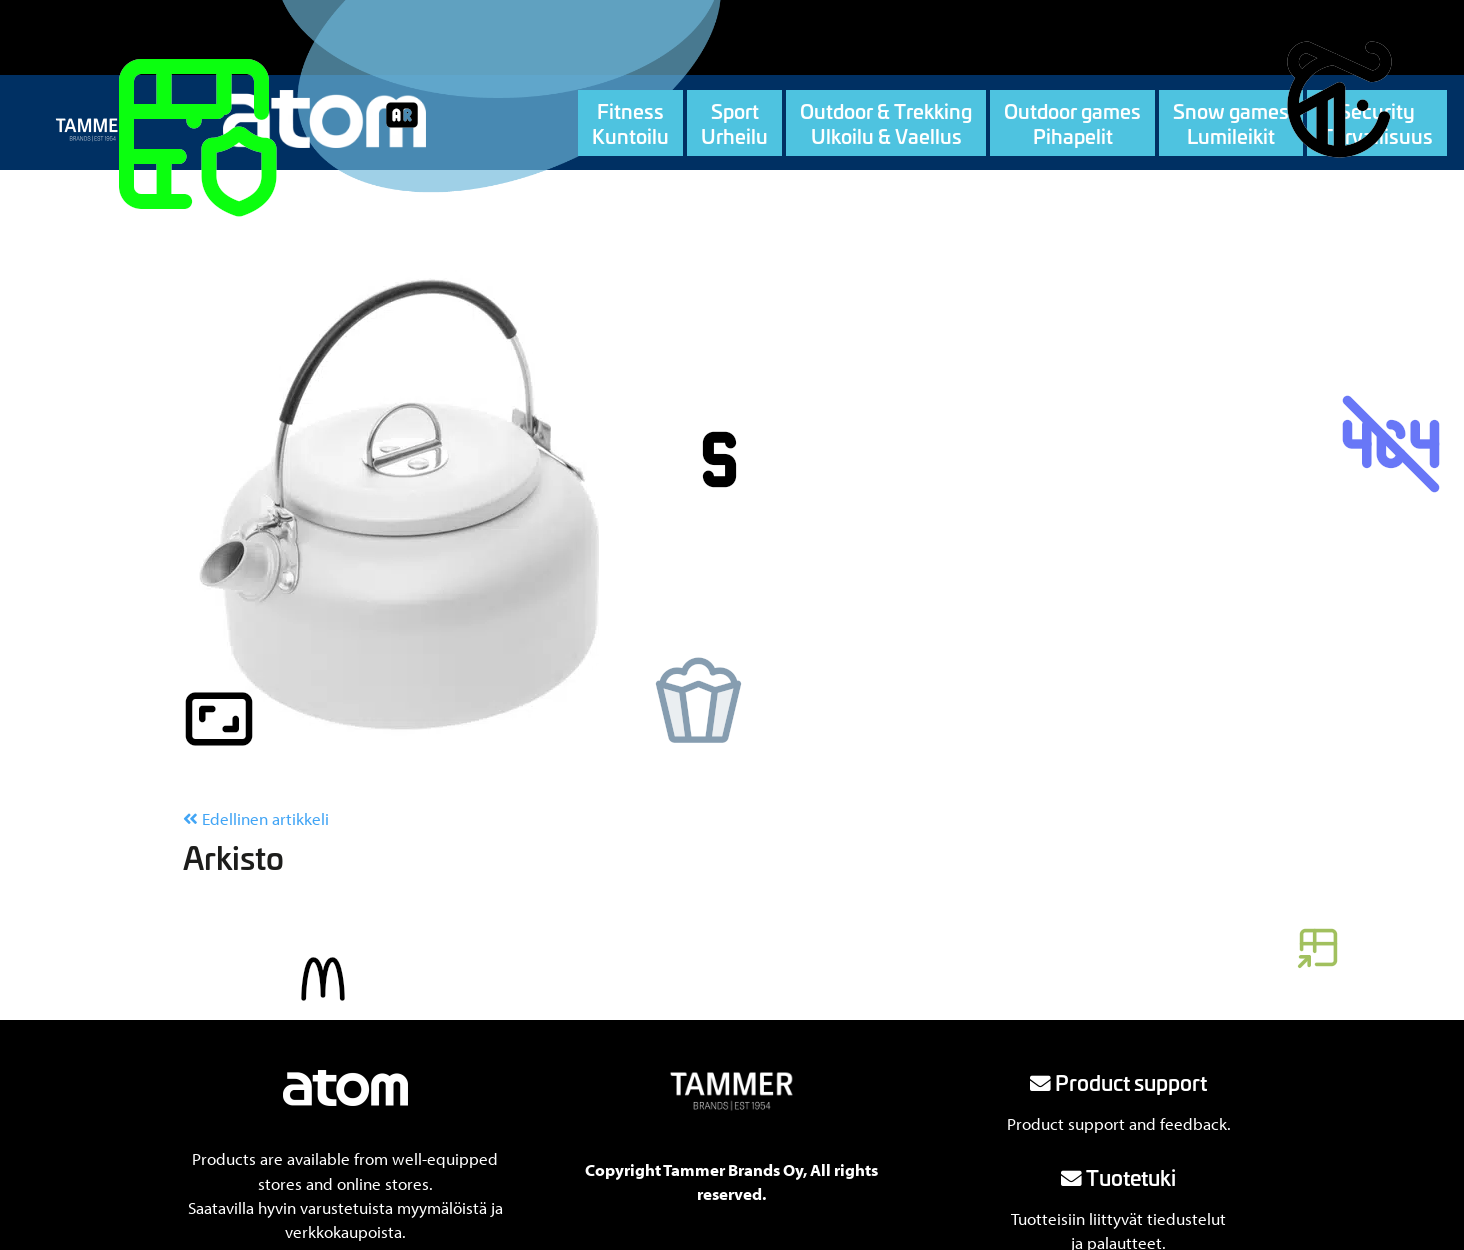  I want to click on open the New York Times app, so click(1339, 99).